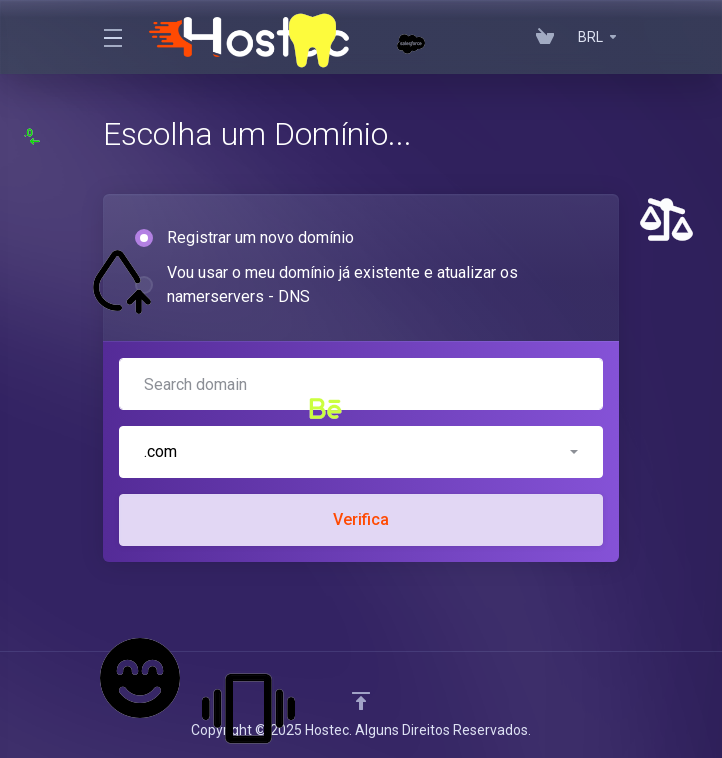 The height and width of the screenshot is (758, 722). What do you see at coordinates (666, 219) in the screenshot?
I see `indicates an unequal comparison or imbalance` at bounding box center [666, 219].